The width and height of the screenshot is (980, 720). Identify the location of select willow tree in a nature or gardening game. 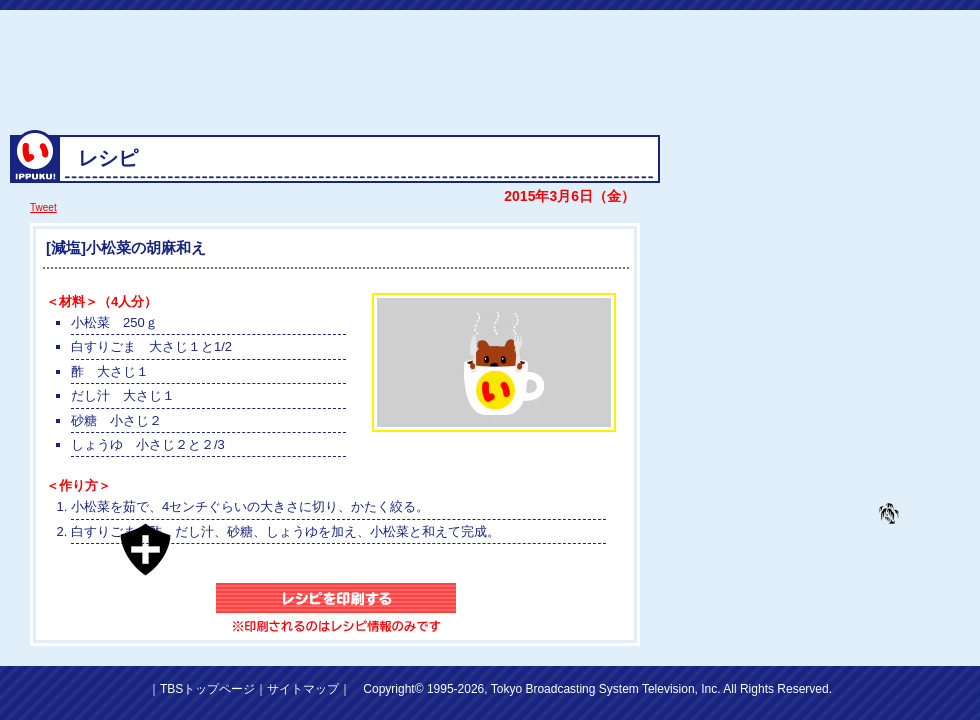
(888, 513).